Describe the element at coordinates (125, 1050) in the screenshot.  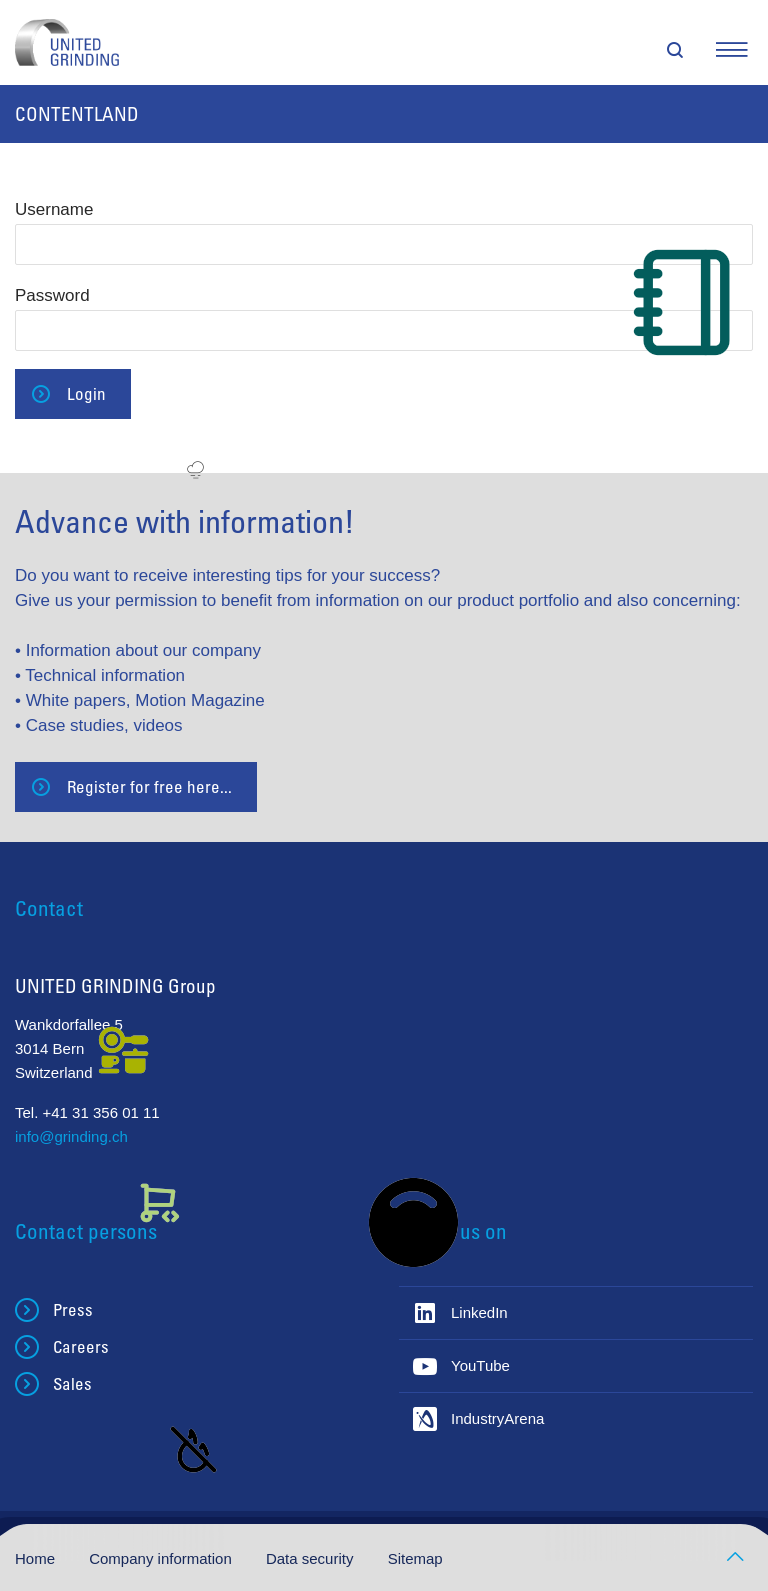
I see `browse kitchen and cooking tools` at that location.